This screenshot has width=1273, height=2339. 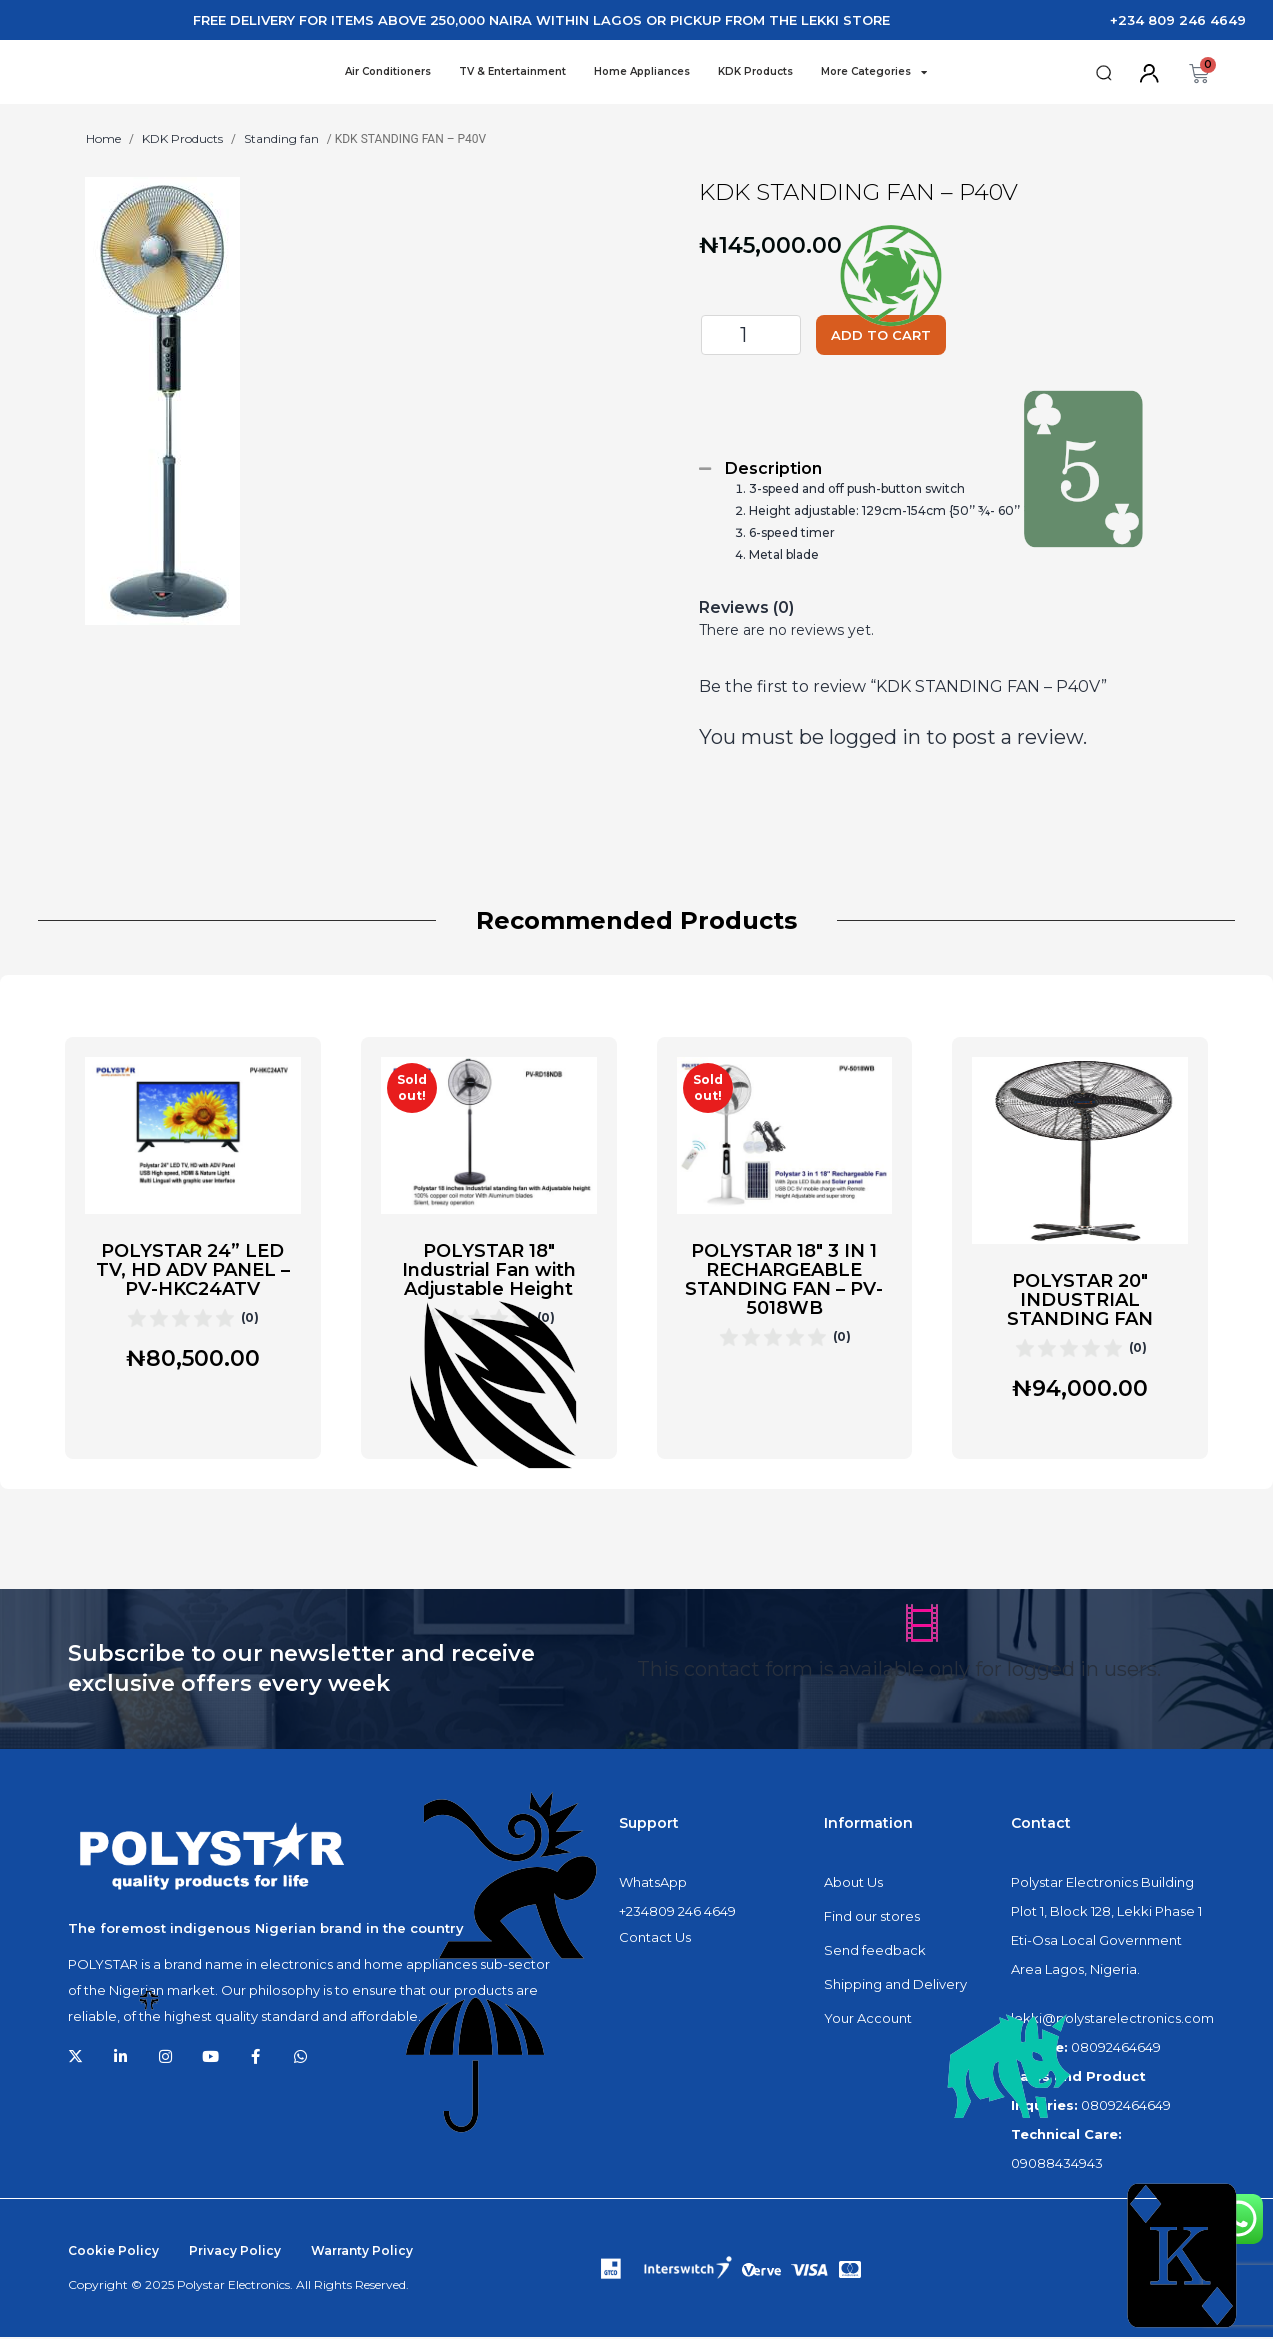 What do you see at coordinates (509, 1871) in the screenshot?
I see `indicates slavery or oppression theme in historical game content` at bounding box center [509, 1871].